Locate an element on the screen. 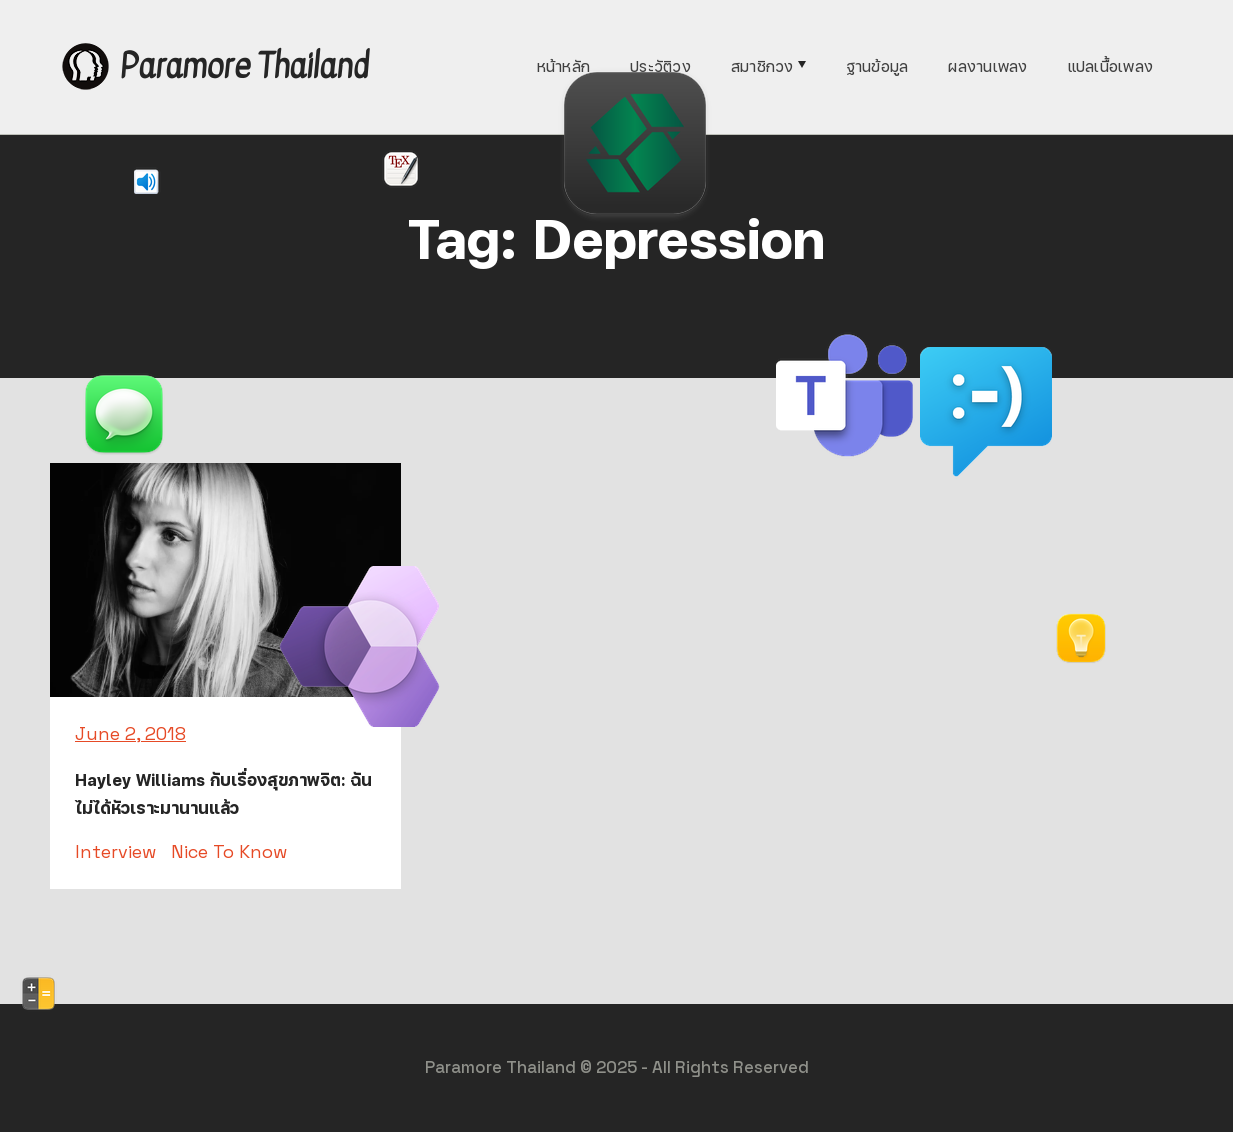 Image resolution: width=1233 pixels, height=1132 pixels. indicates sound or audio is enabled is located at coordinates (165, 163).